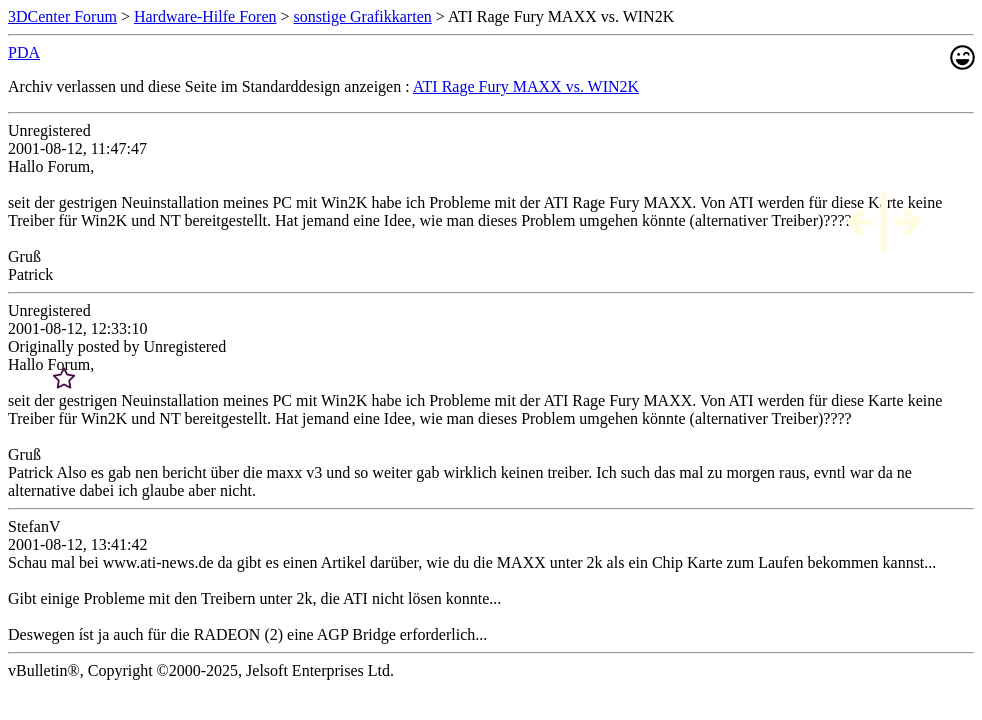  What do you see at coordinates (64, 379) in the screenshot?
I see `add item to favorites` at bounding box center [64, 379].